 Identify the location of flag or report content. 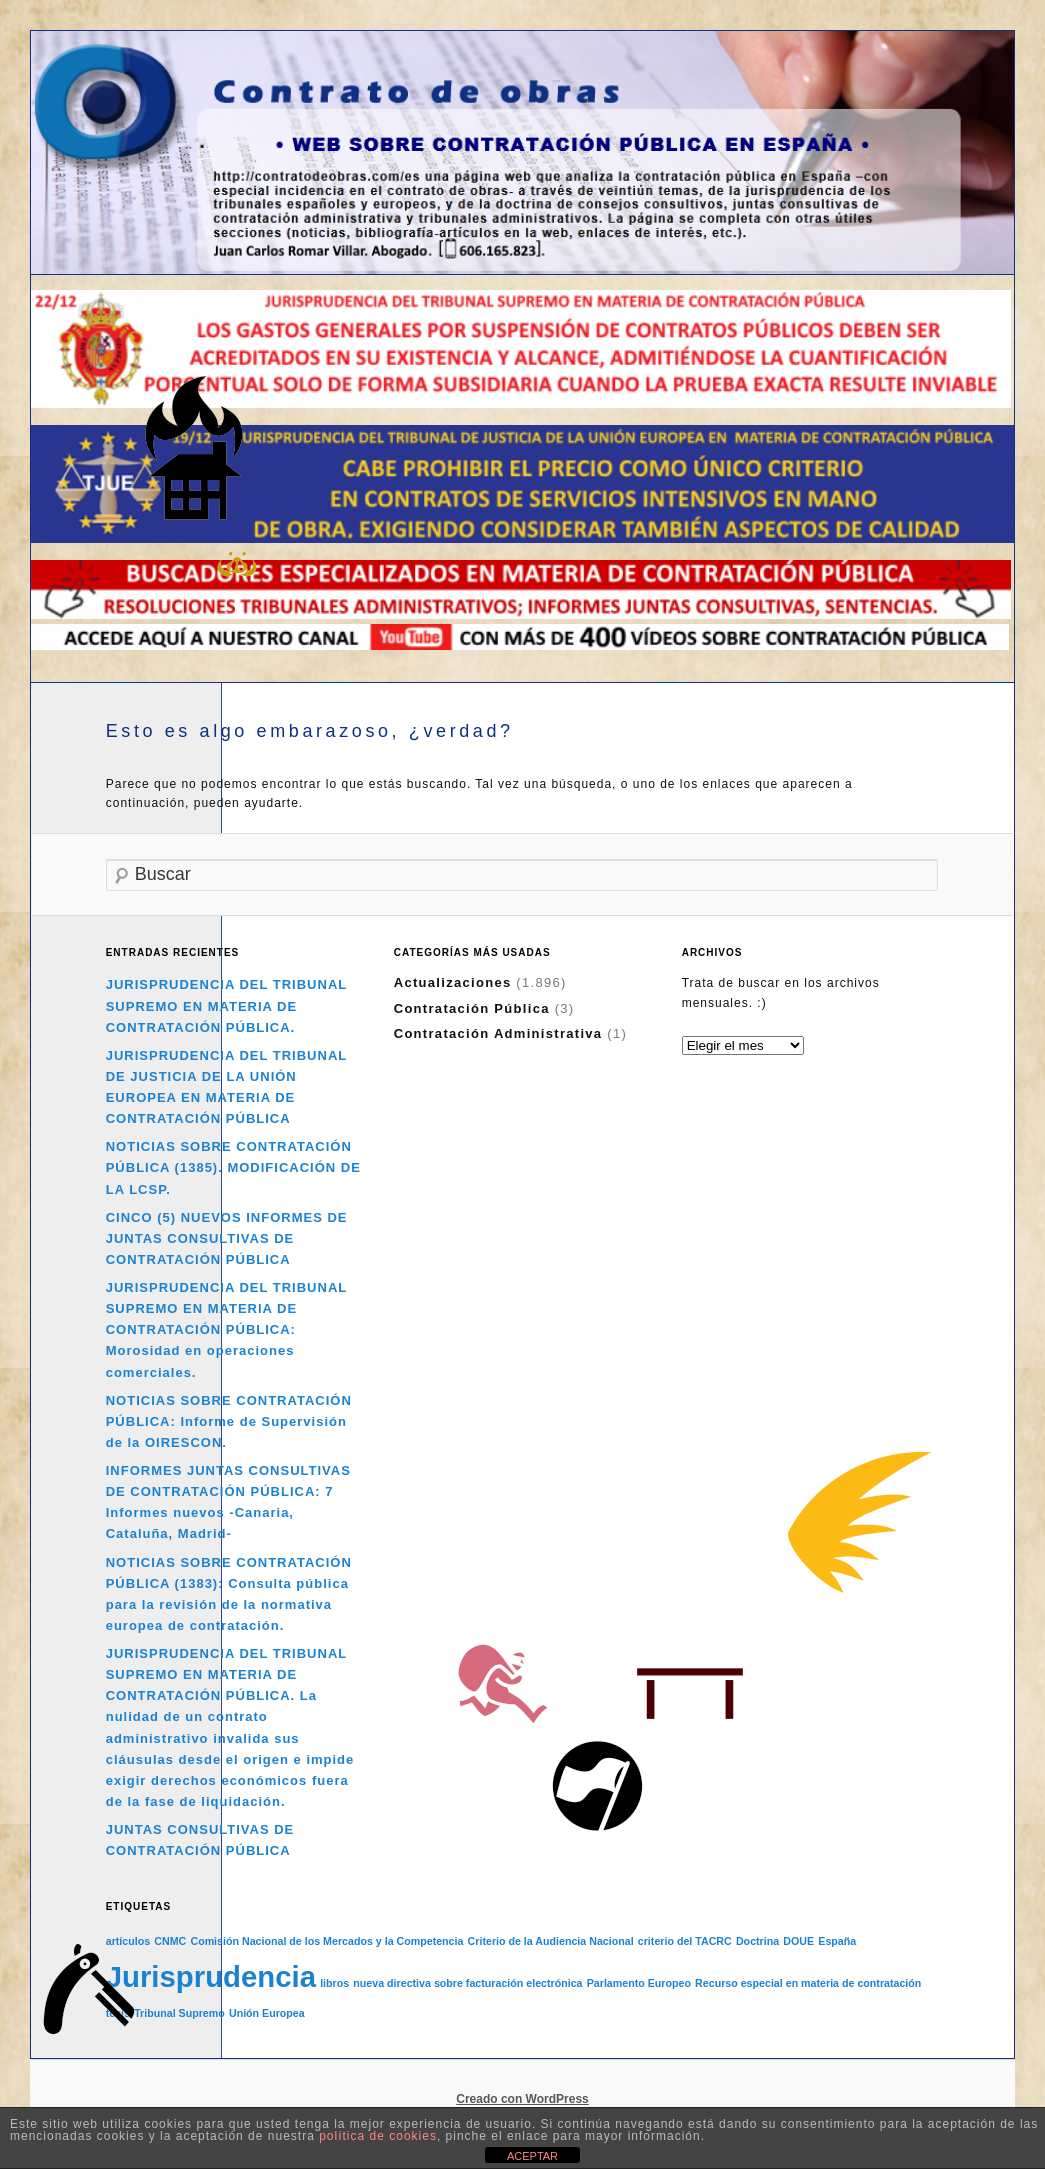
(597, 1785).